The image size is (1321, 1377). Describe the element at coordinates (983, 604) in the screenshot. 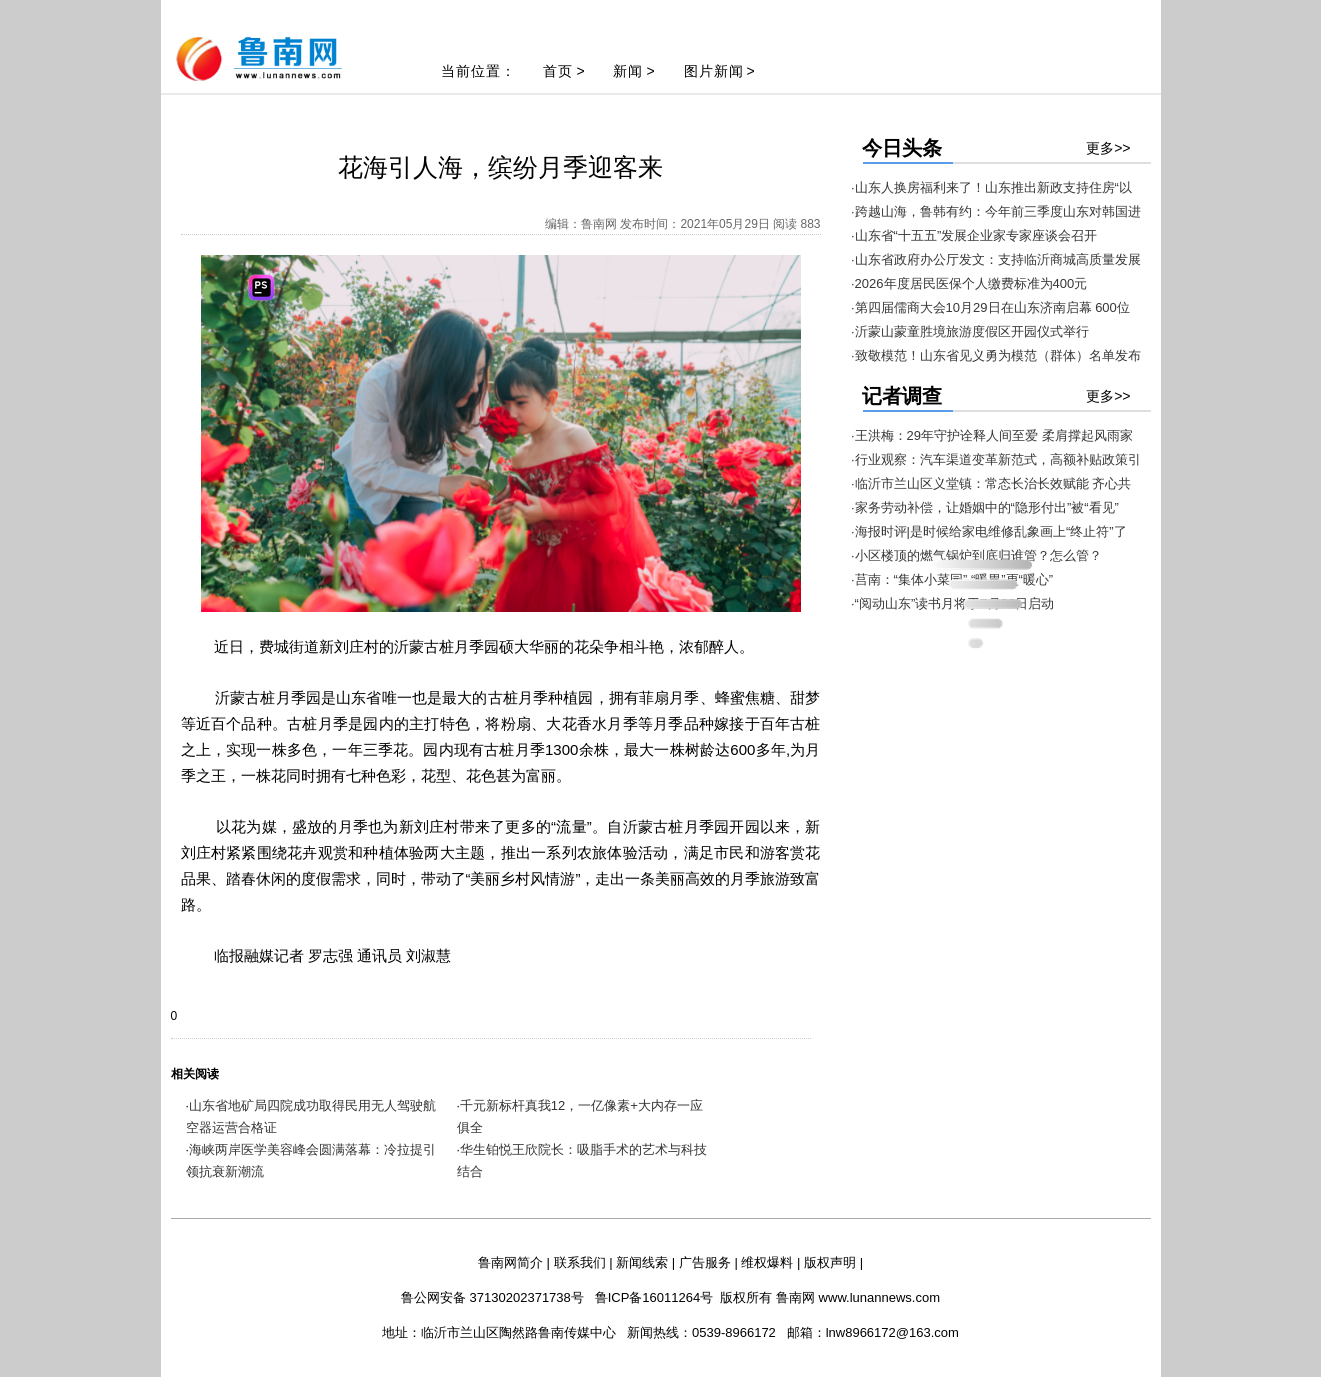

I see `indicates tornado or severe storm warning` at that location.